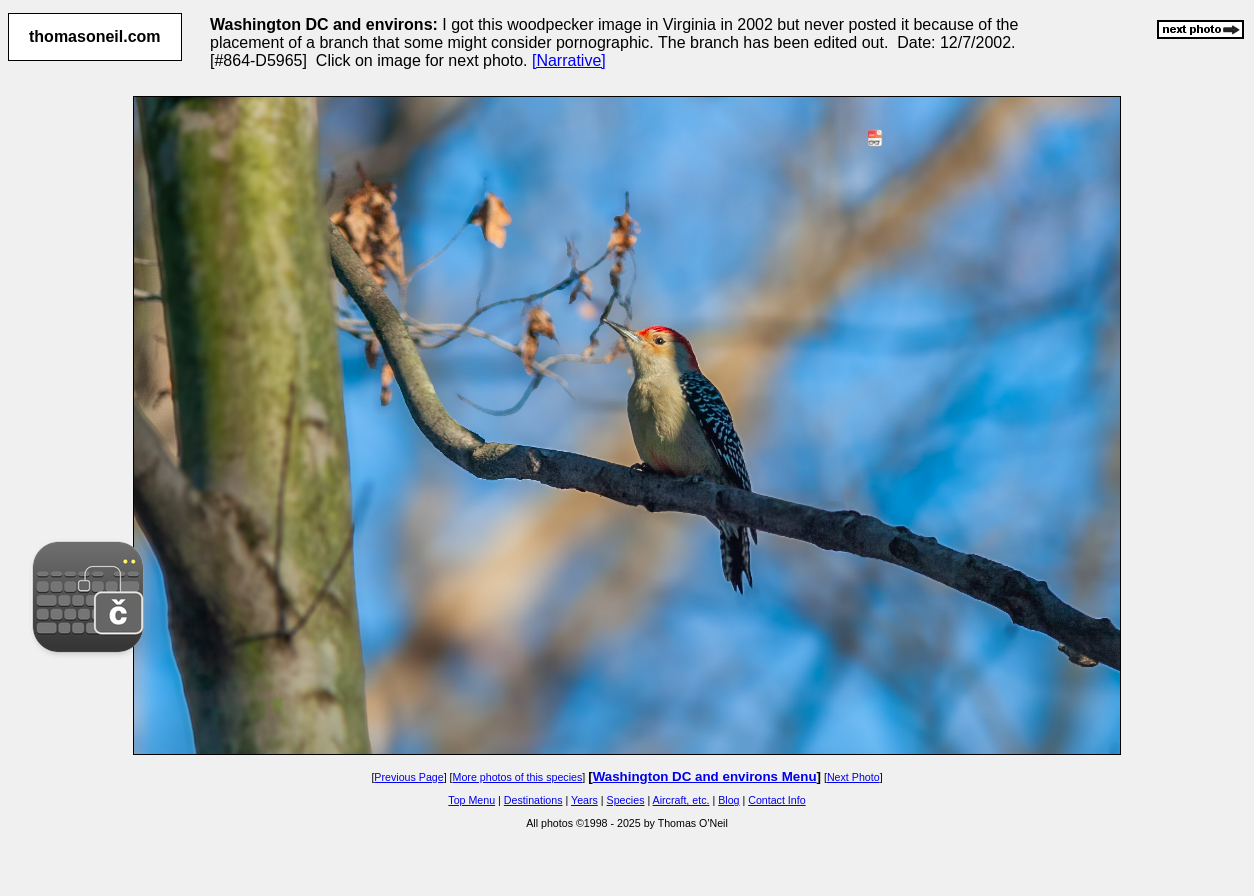  I want to click on open tecla on-screen keyboard app, so click(88, 597).